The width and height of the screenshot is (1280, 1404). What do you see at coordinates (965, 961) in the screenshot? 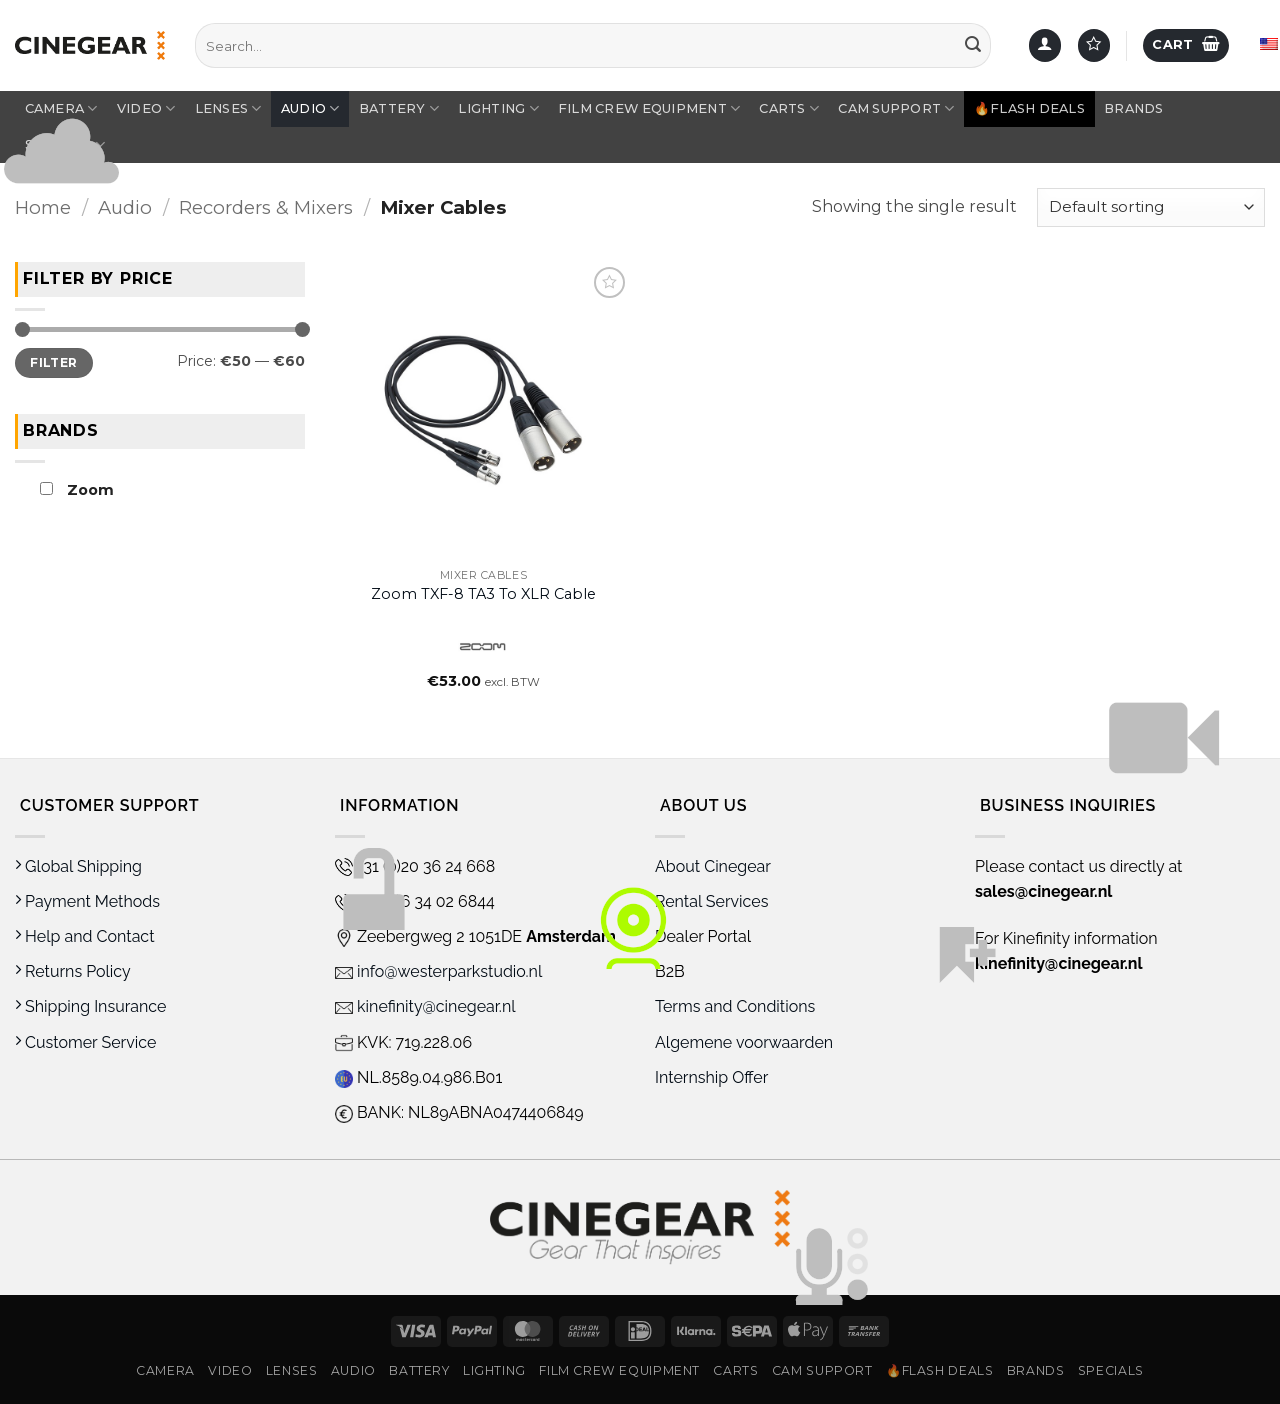
I see `add a new bookmark` at bounding box center [965, 961].